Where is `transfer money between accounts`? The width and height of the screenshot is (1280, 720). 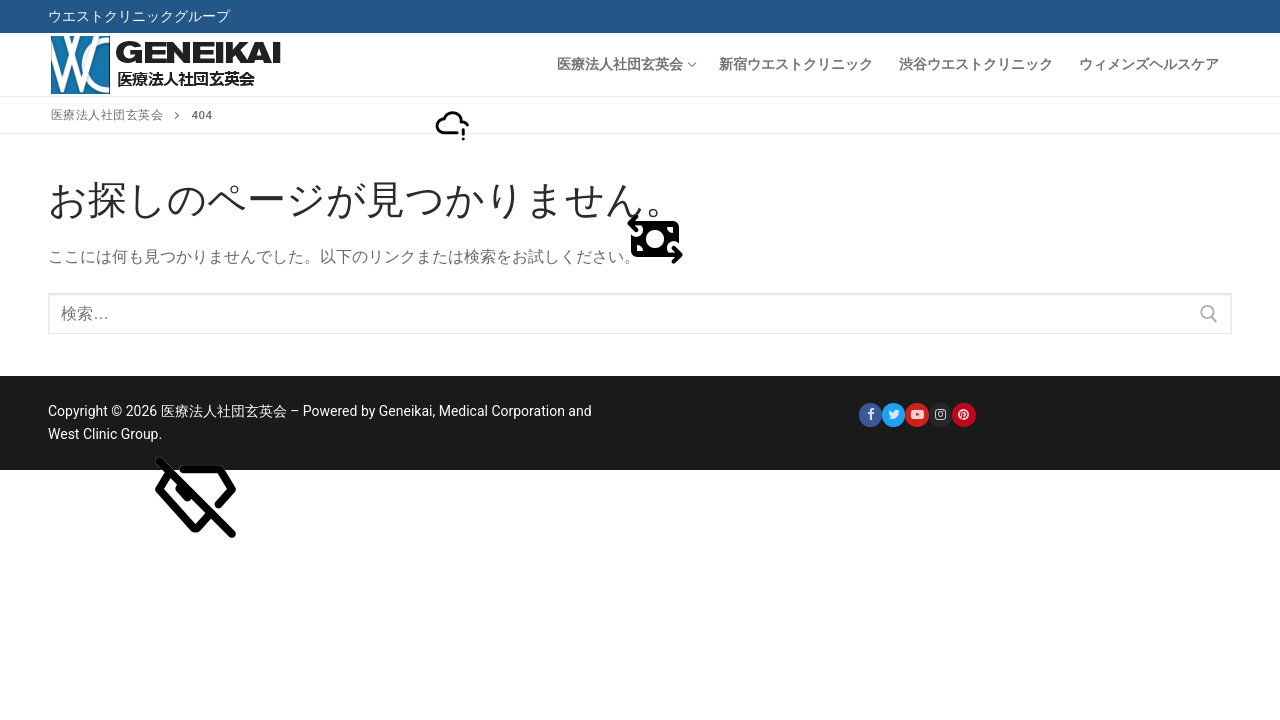
transfer money between accounts is located at coordinates (655, 239).